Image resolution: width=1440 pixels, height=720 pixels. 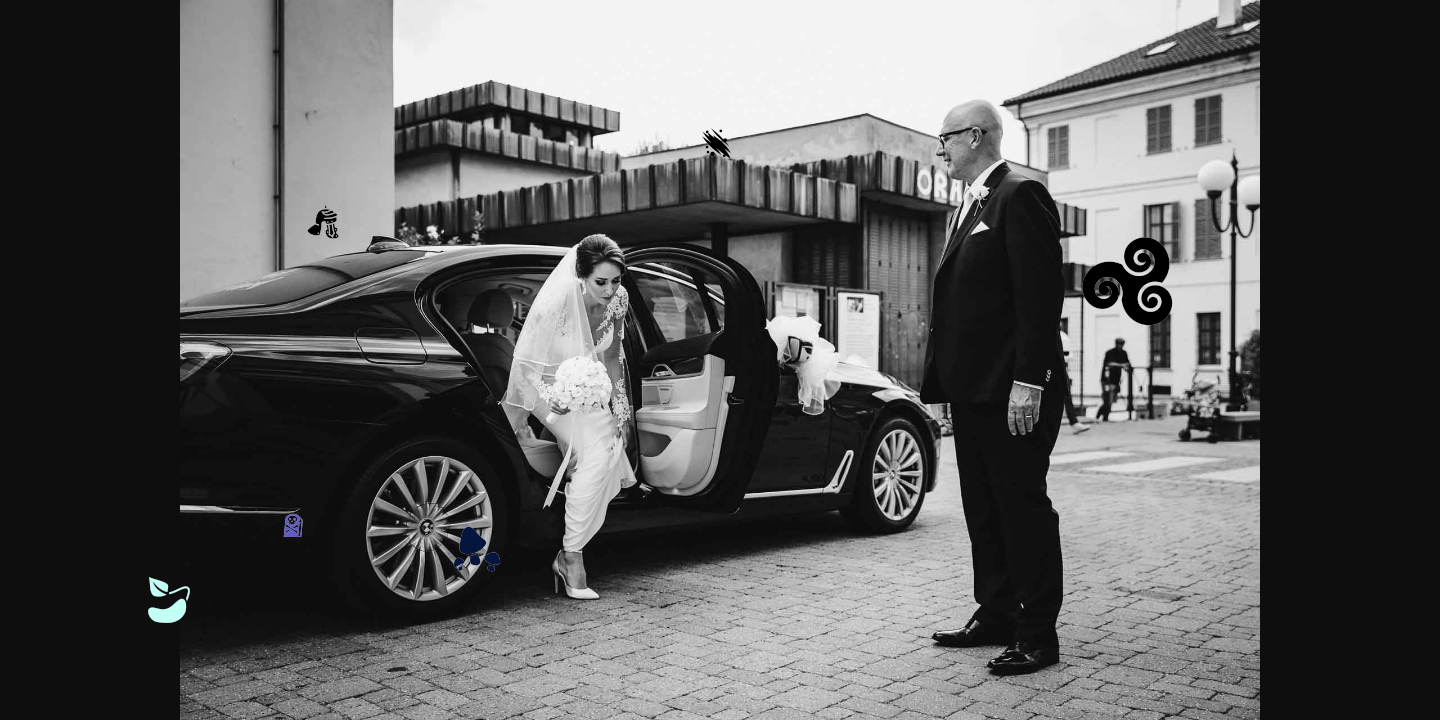 What do you see at coordinates (717, 143) in the screenshot?
I see `indicates speed or quick movement in a game` at bounding box center [717, 143].